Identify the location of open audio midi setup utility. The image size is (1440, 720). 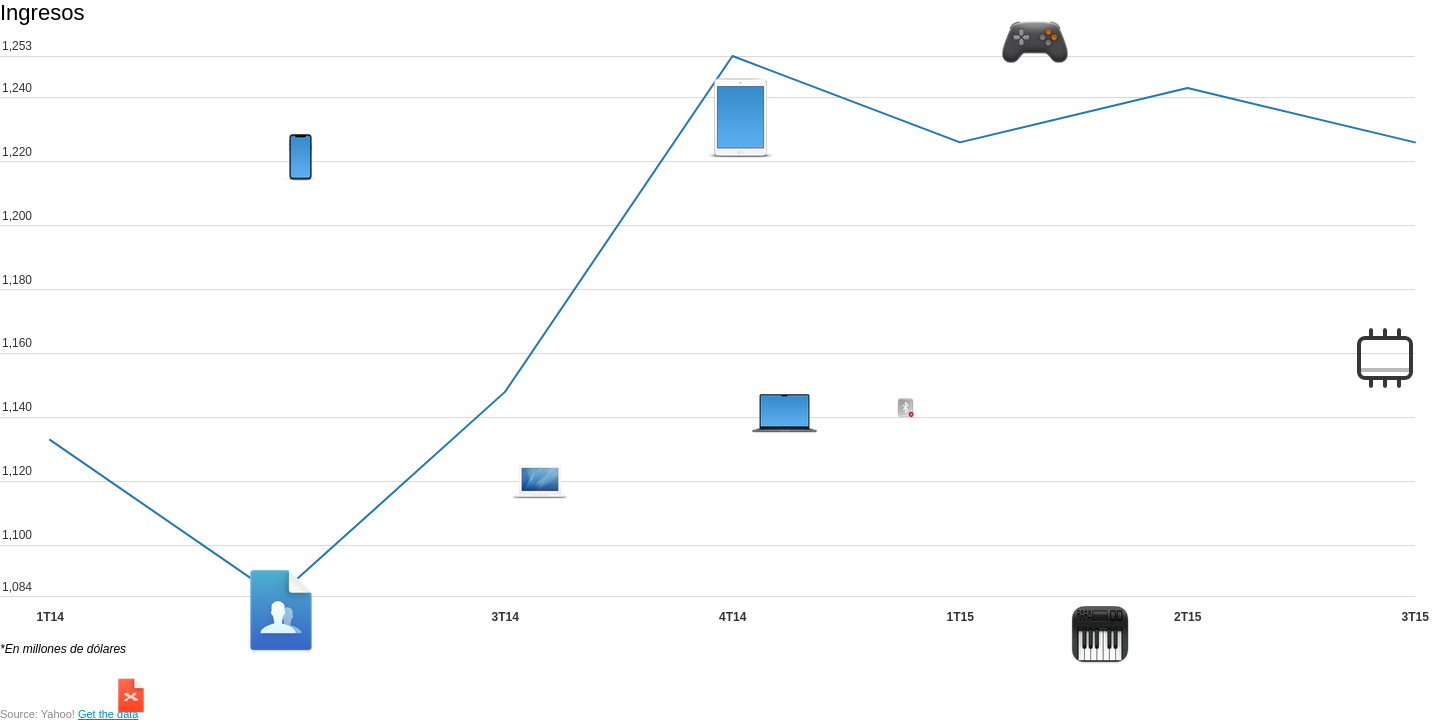
(1100, 634).